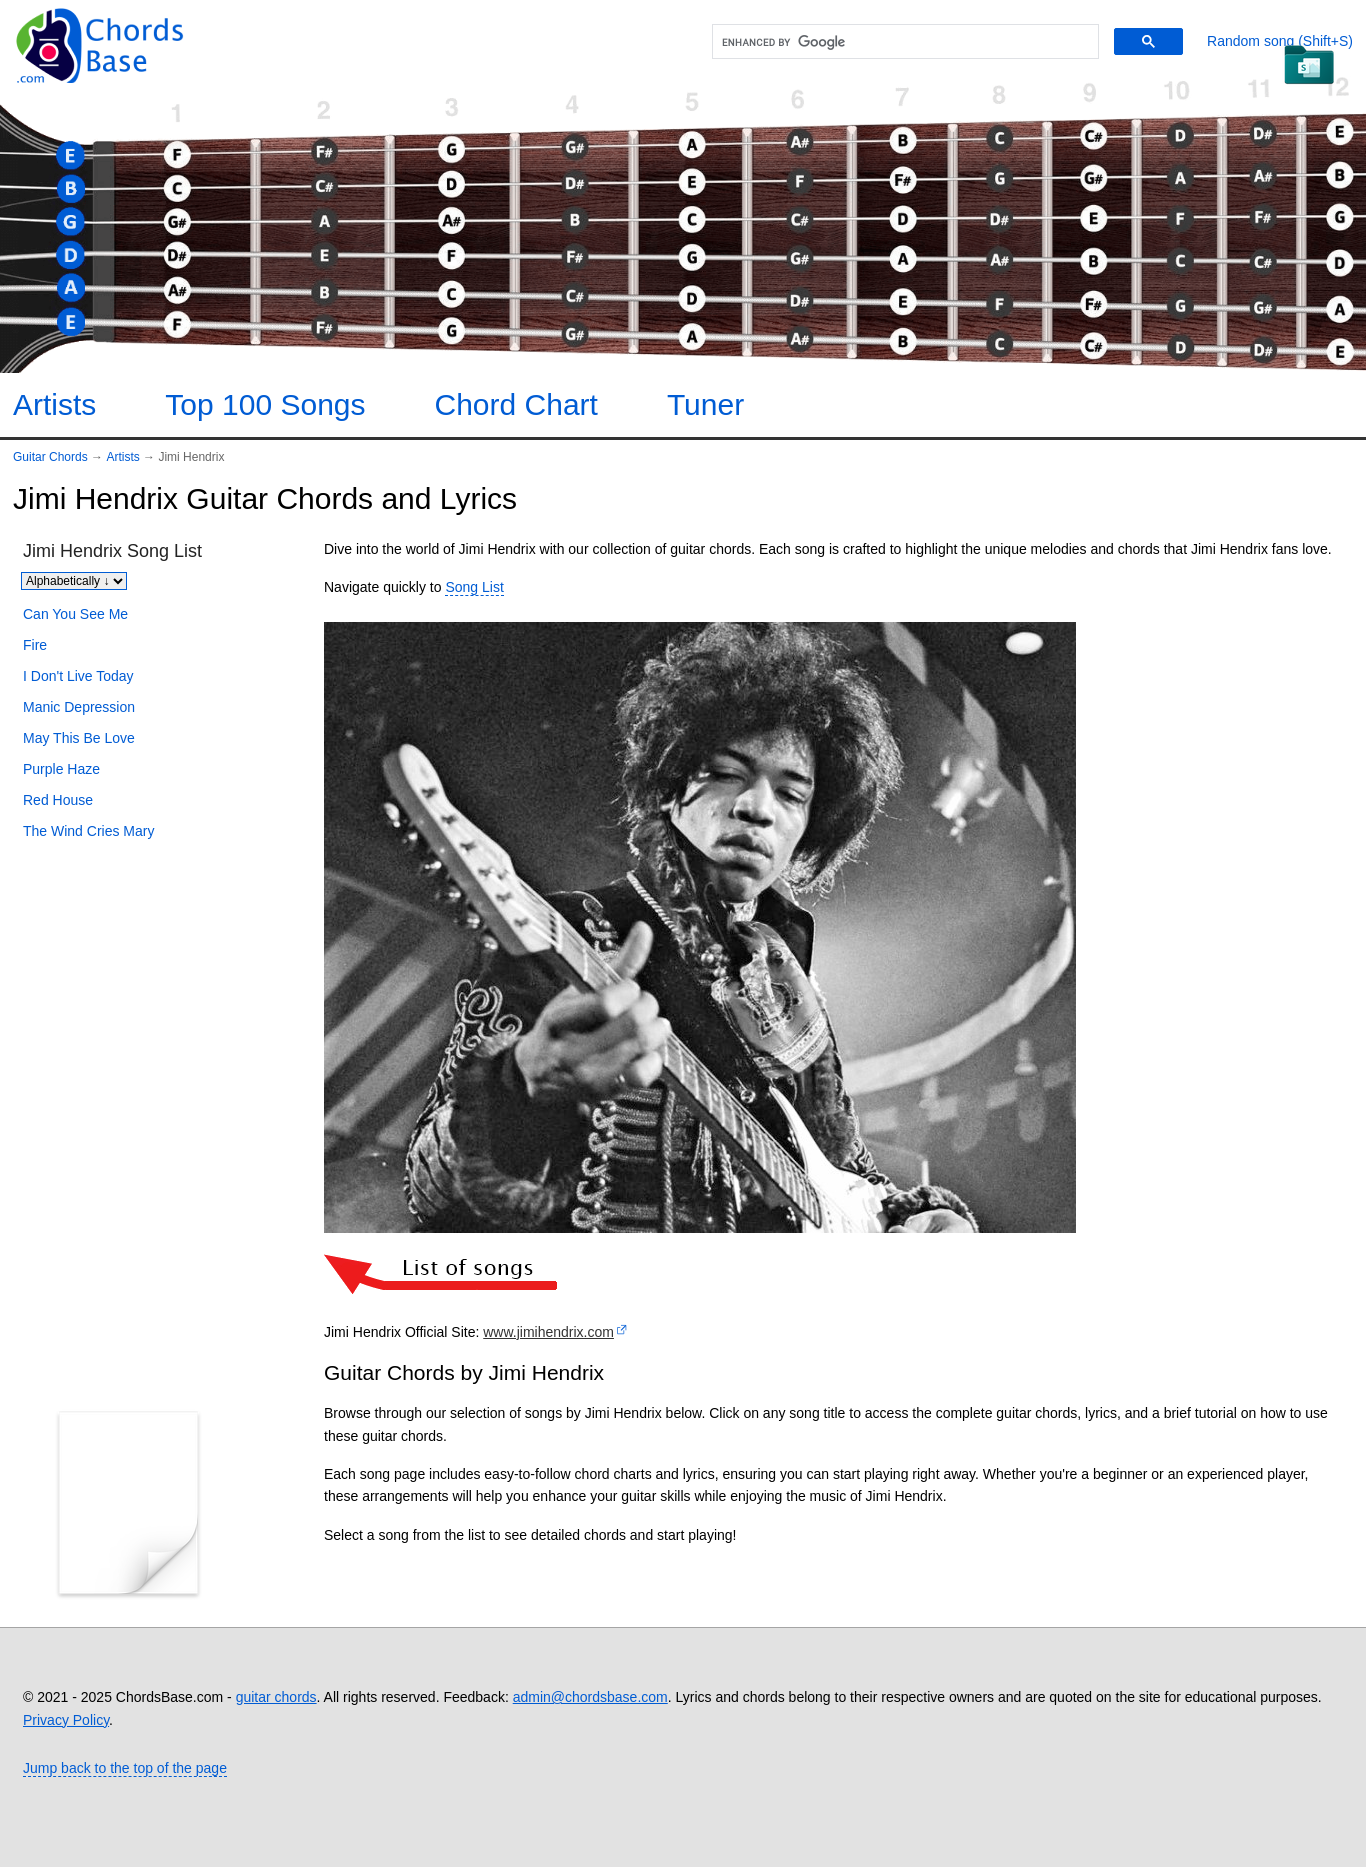 The image size is (1366, 1867). Describe the element at coordinates (1309, 66) in the screenshot. I see `open folder containing microsoft sway files` at that location.